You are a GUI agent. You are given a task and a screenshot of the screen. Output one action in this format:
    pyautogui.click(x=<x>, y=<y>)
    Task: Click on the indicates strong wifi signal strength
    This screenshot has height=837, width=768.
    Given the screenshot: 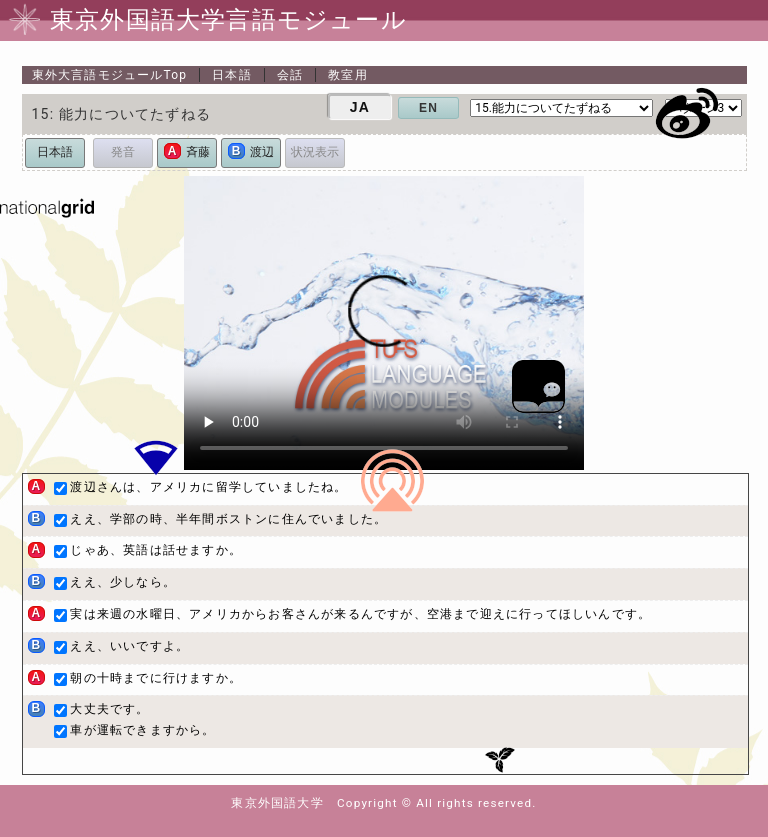 What is the action you would take?
    pyautogui.click(x=156, y=458)
    